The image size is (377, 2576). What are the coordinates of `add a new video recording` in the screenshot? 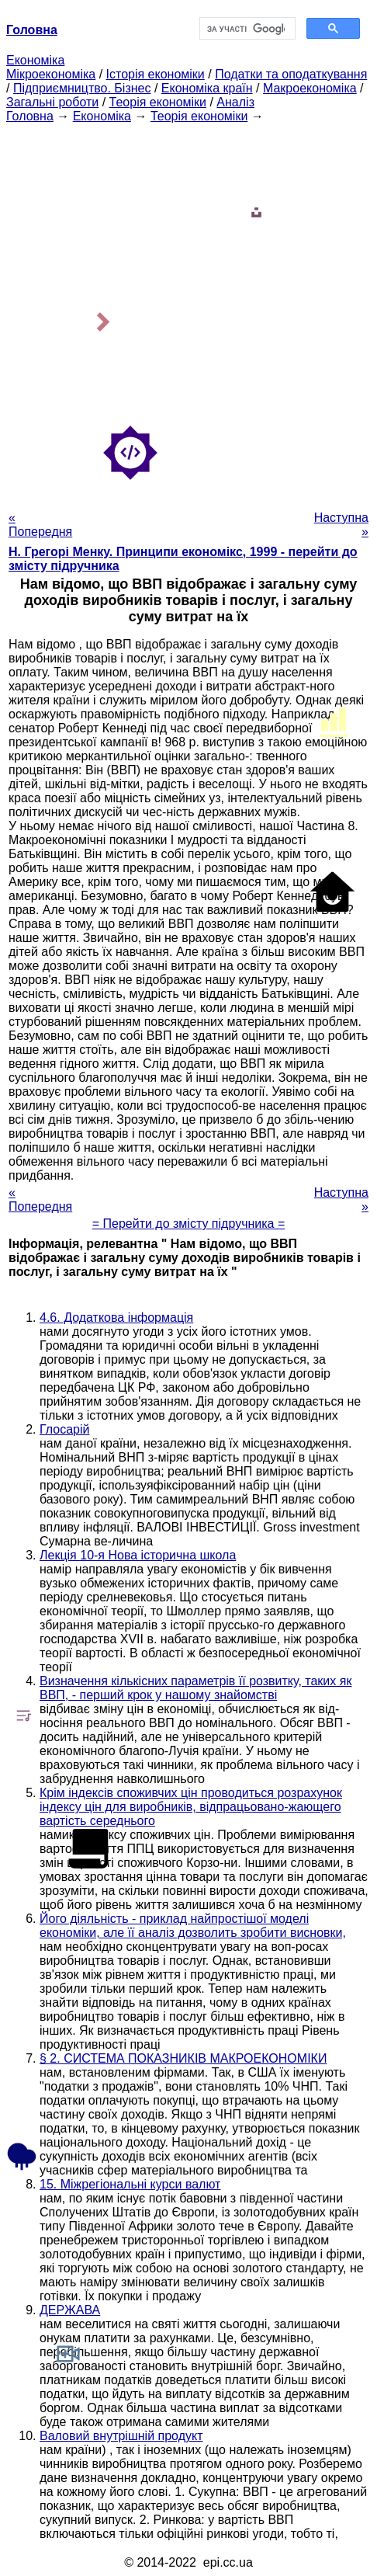 It's located at (68, 2354).